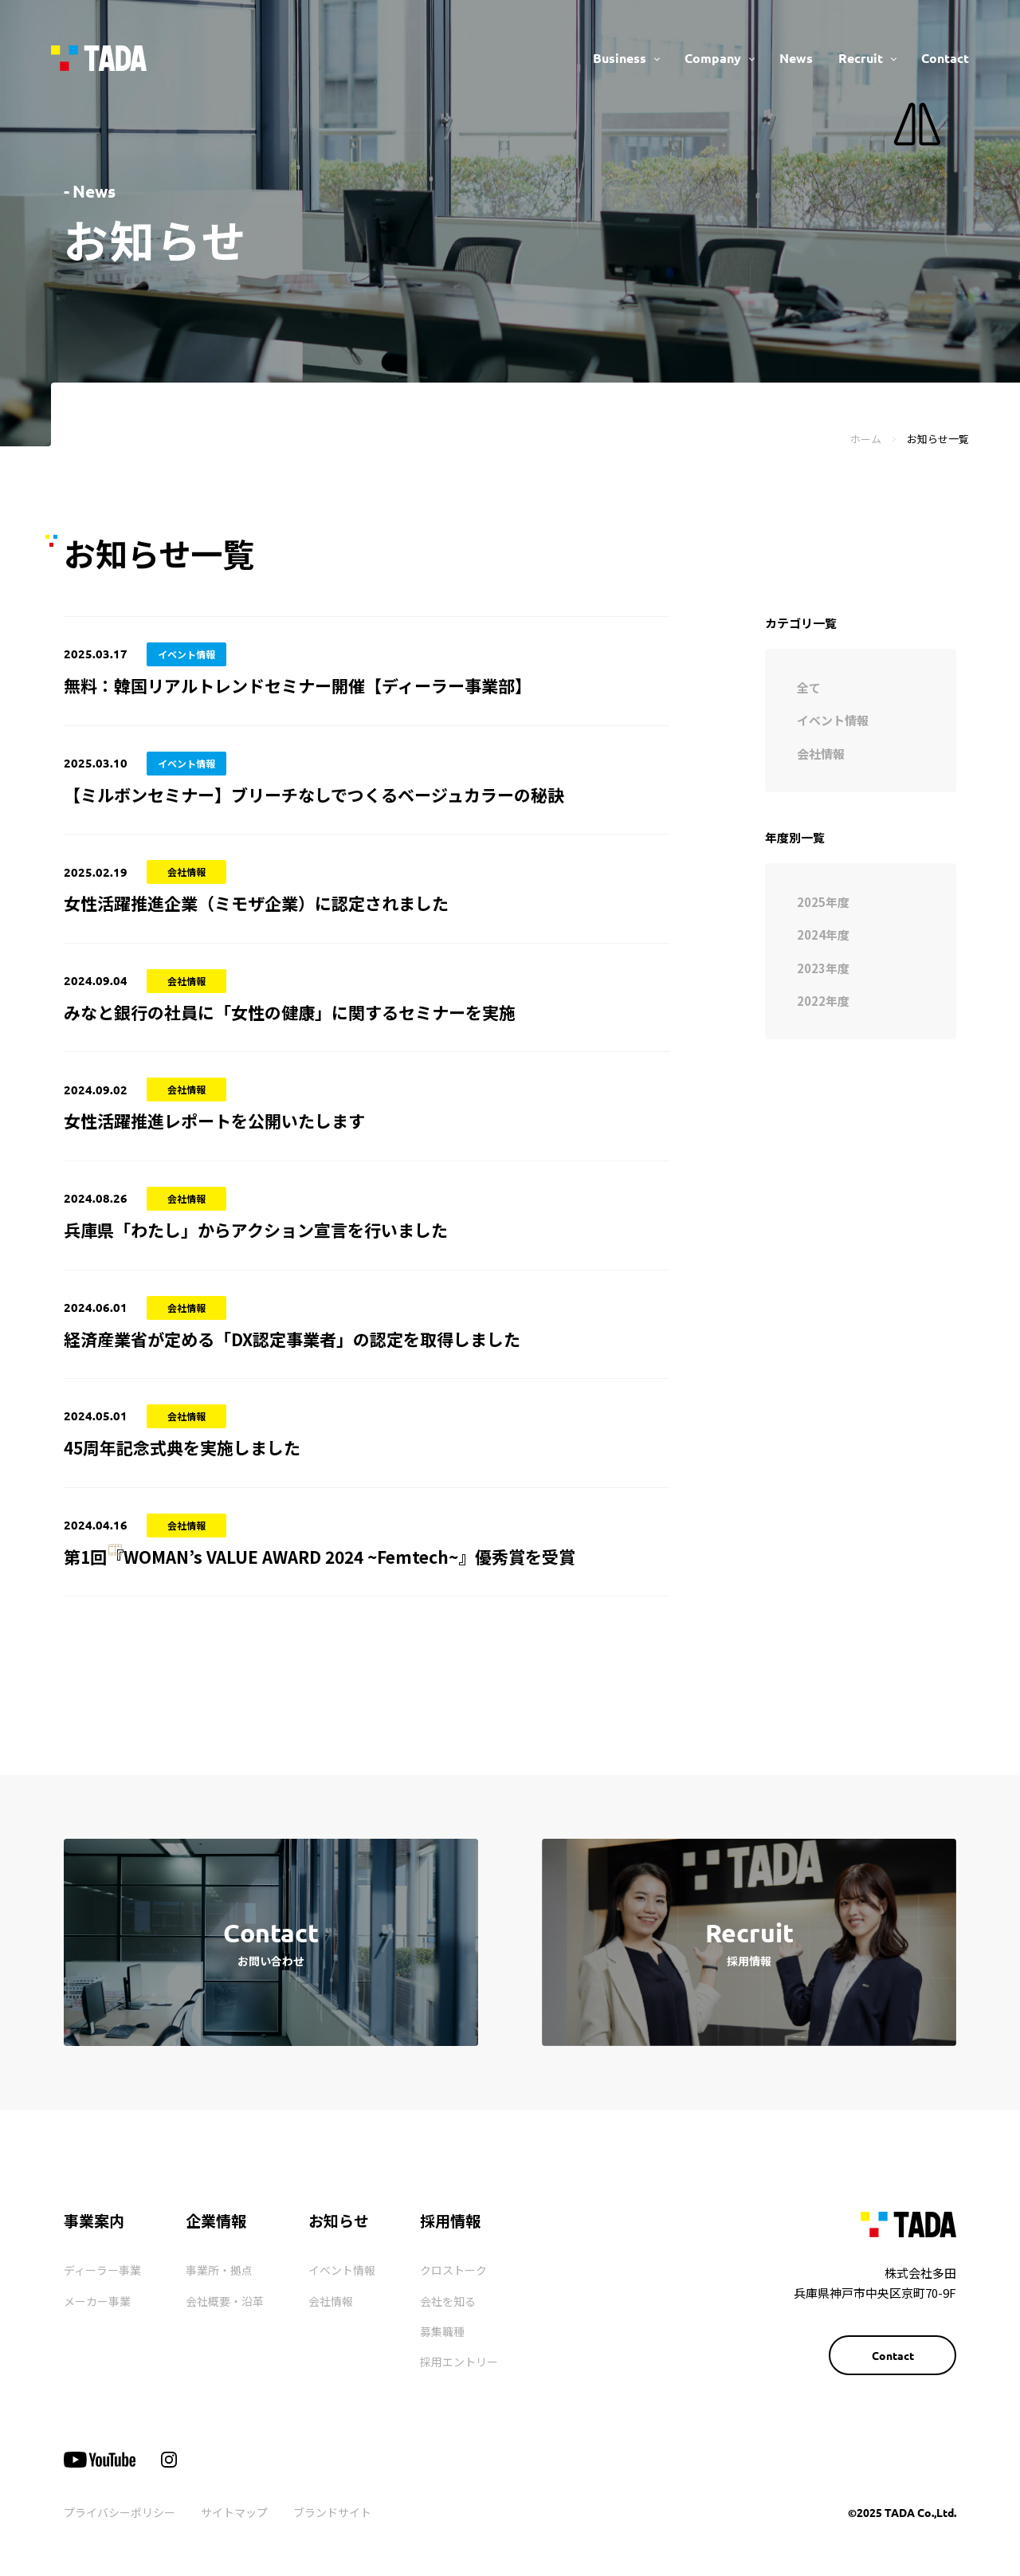 The image size is (1020, 2576). I want to click on flip image horizontally, so click(917, 126).